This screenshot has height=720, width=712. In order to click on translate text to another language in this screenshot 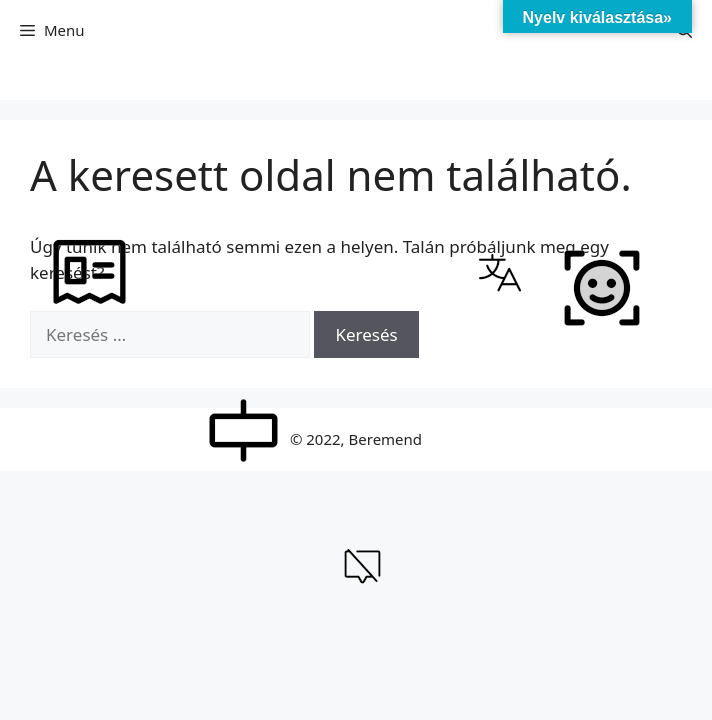, I will do `click(498, 273)`.